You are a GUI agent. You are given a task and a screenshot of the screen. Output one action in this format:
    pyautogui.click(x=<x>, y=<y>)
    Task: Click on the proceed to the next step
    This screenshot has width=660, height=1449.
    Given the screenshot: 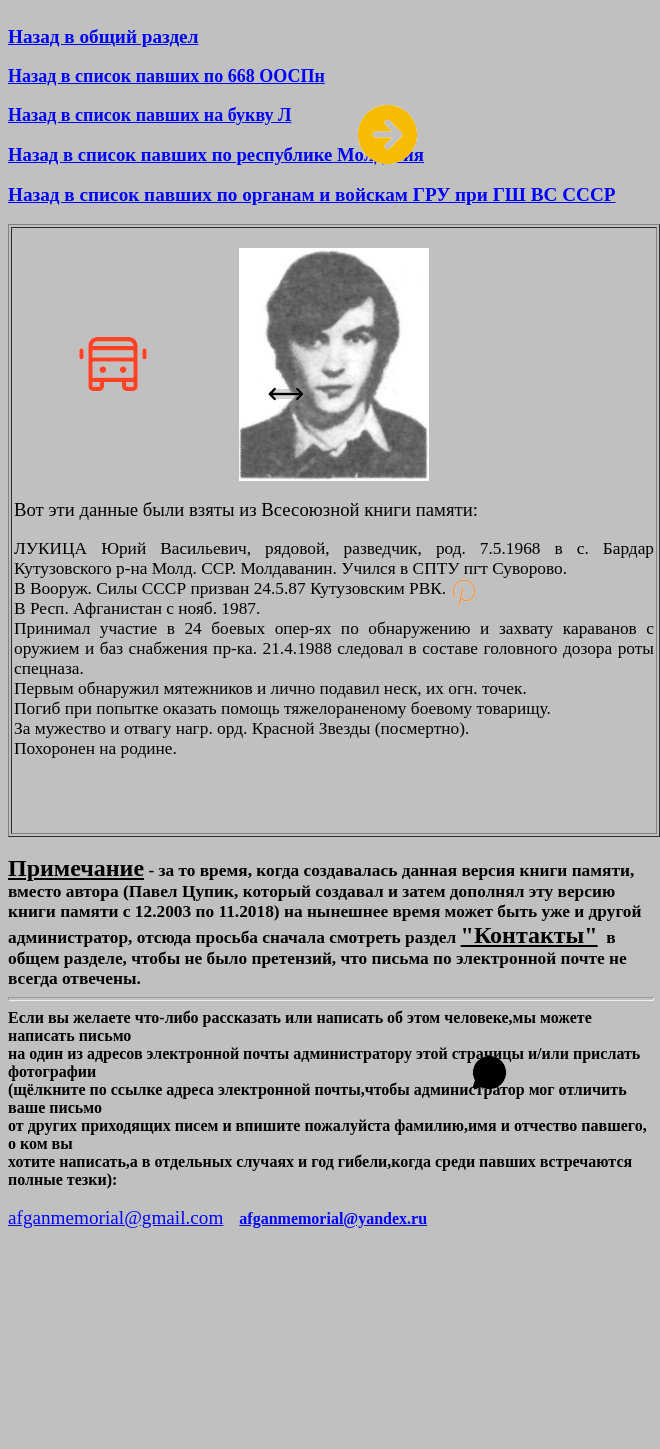 What is the action you would take?
    pyautogui.click(x=387, y=134)
    